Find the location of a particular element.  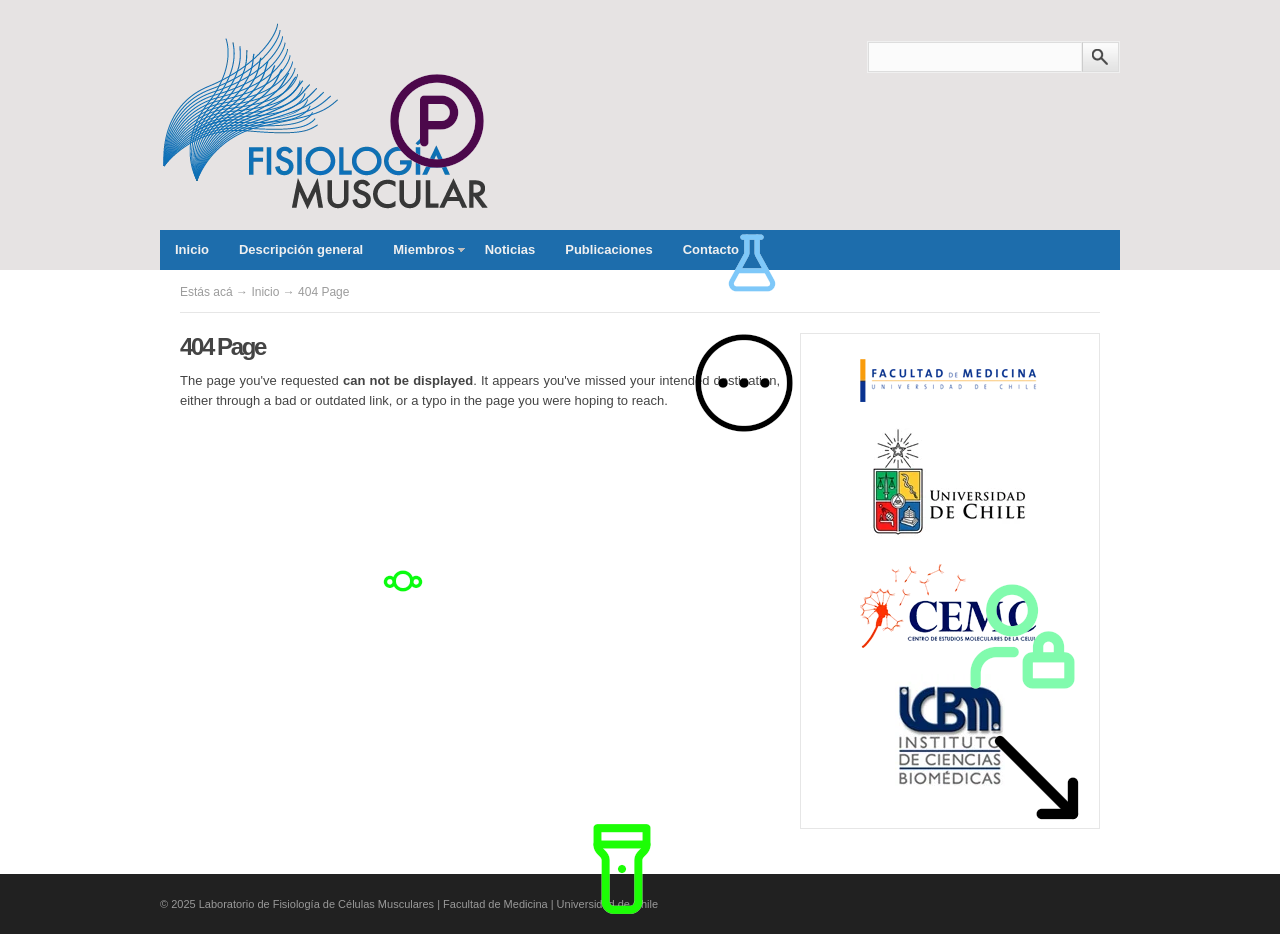

access science or laboratory features is located at coordinates (752, 263).